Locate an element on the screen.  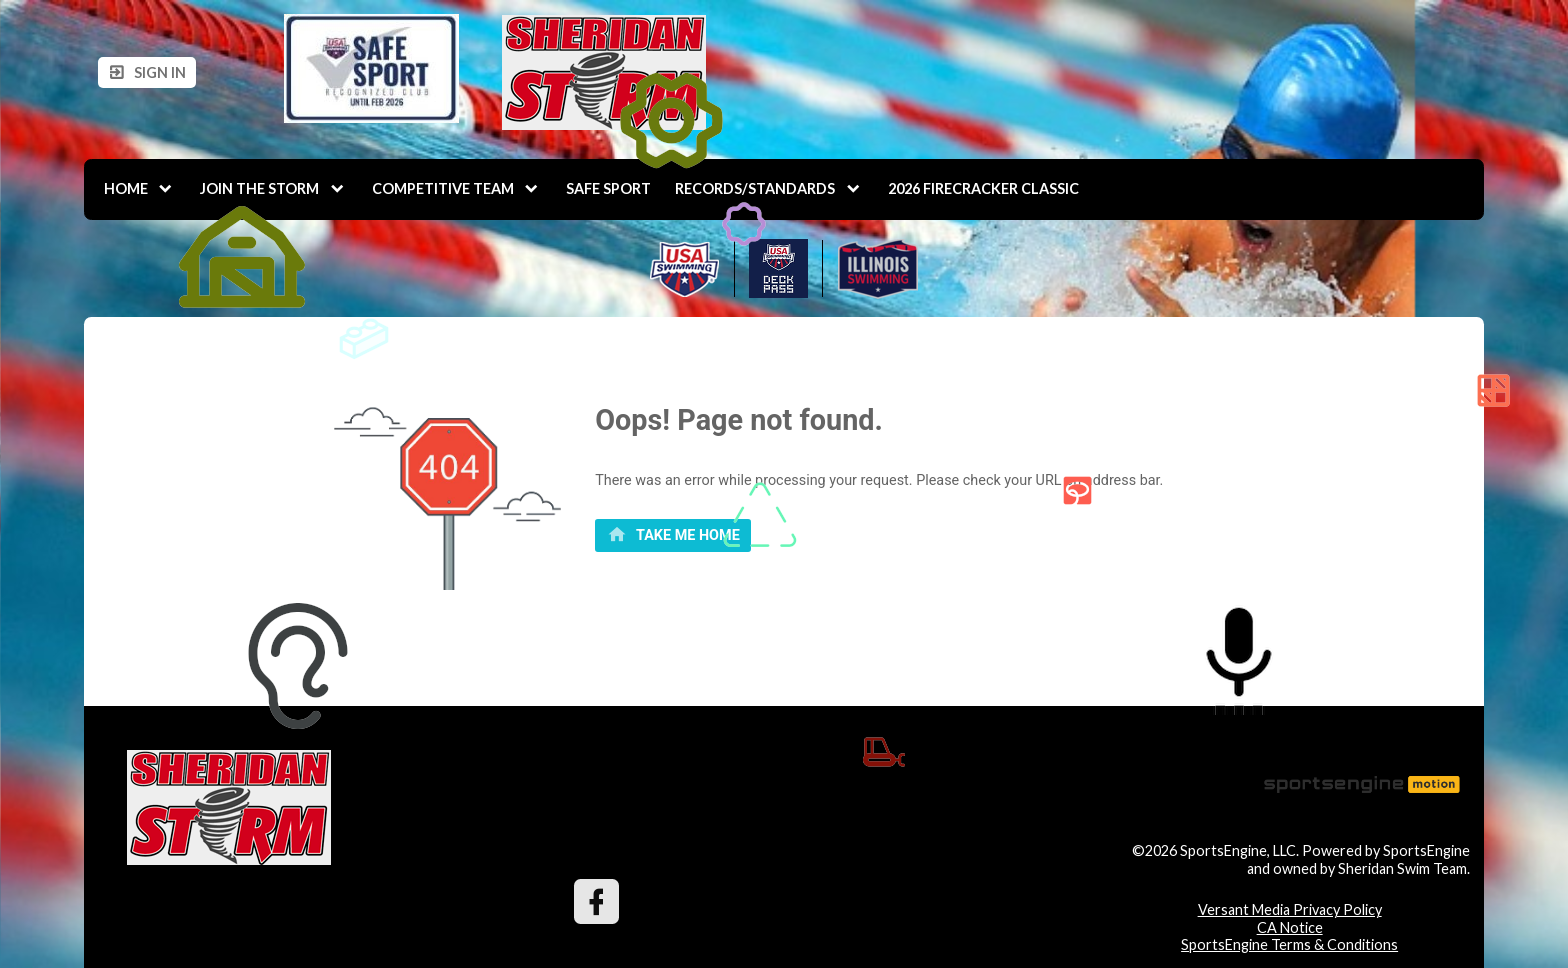
indicates incomplete or pending status is located at coordinates (760, 516).